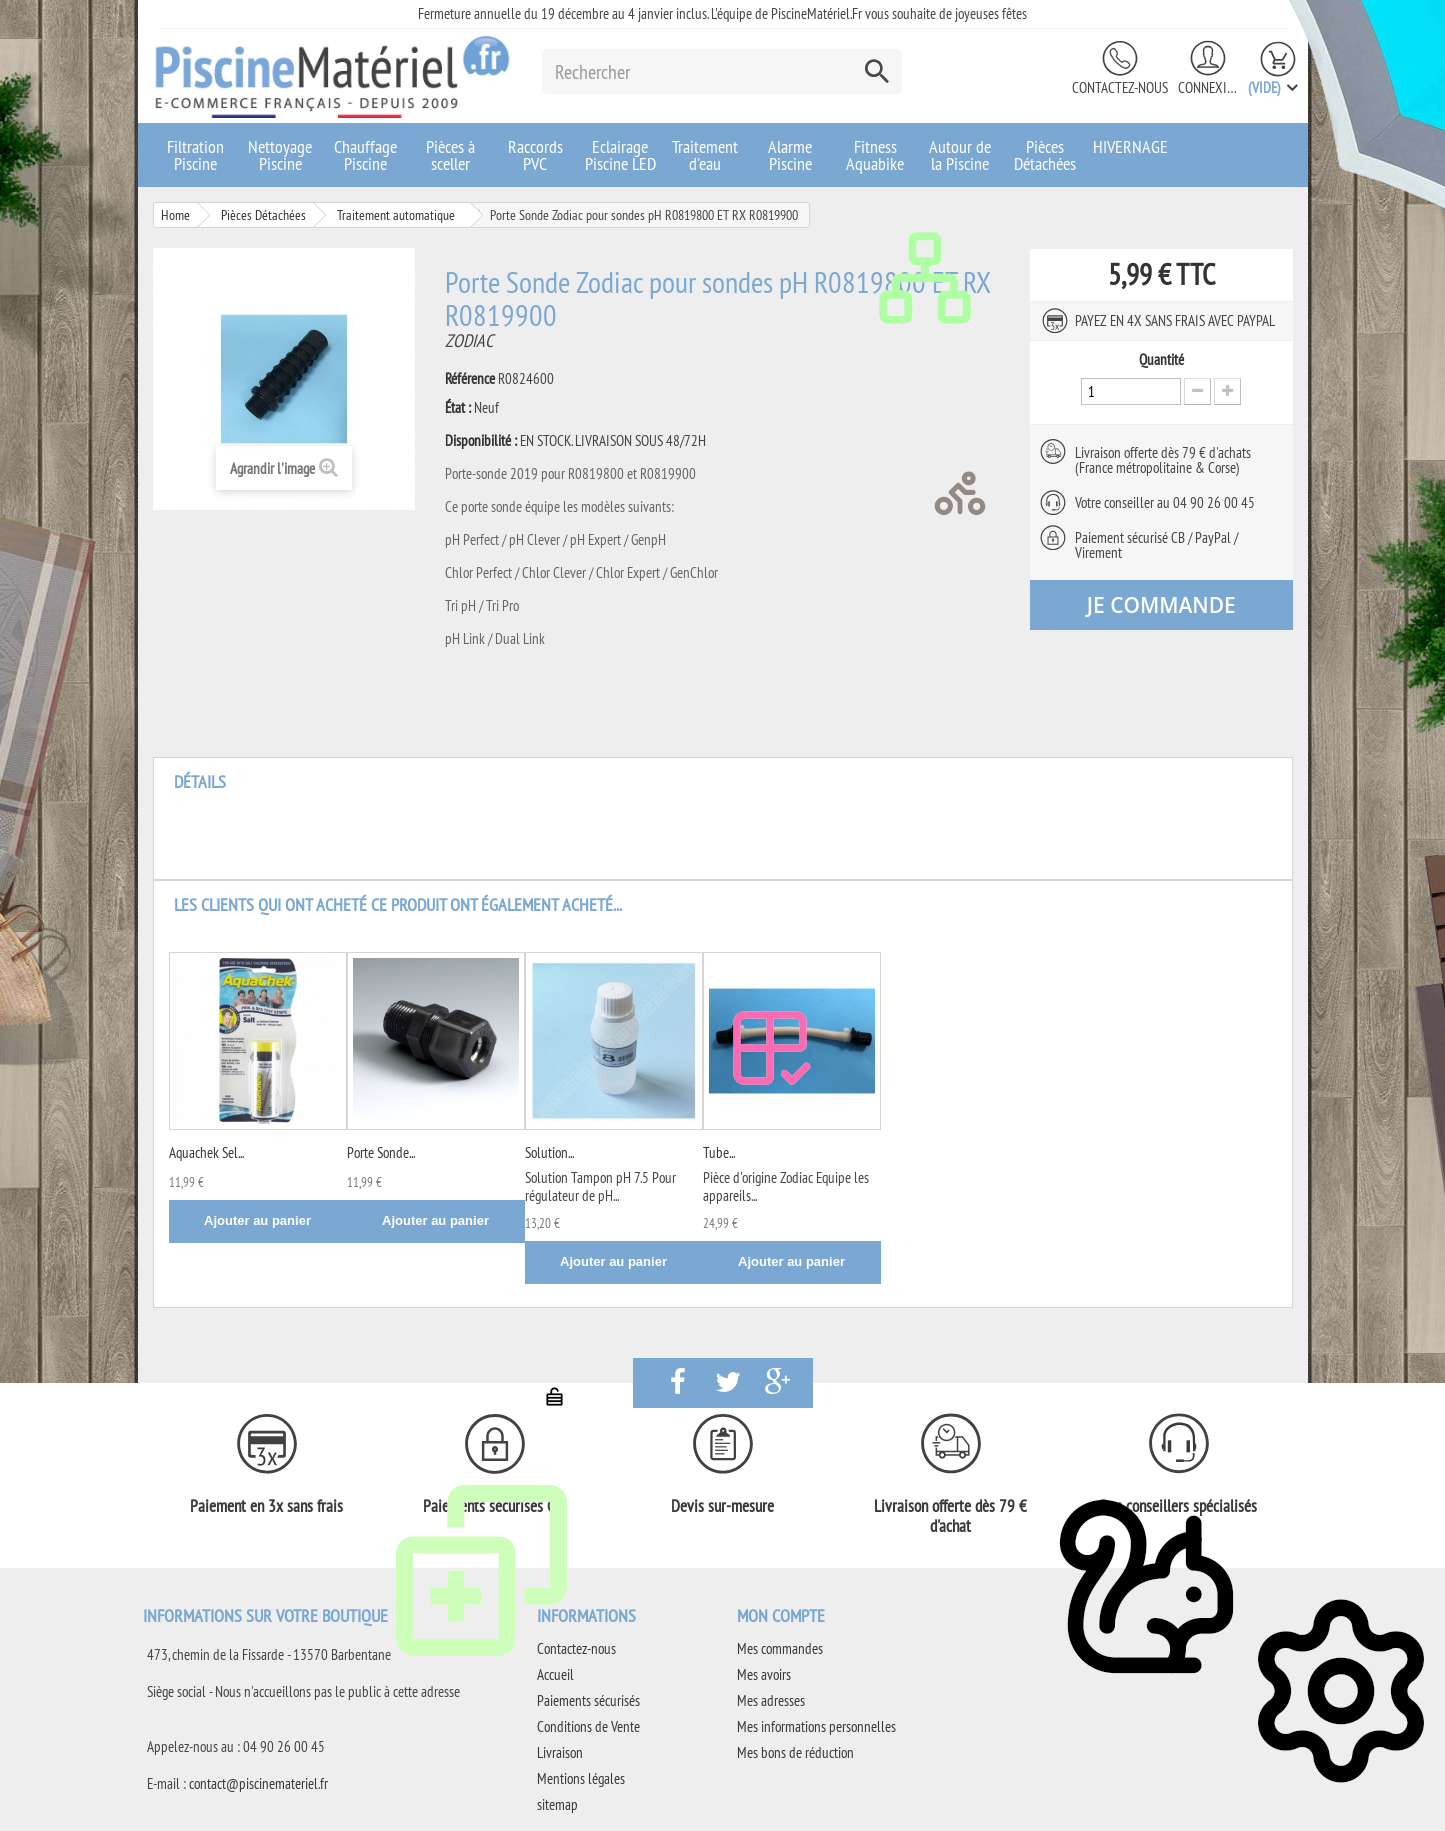 The width and height of the screenshot is (1445, 1831). I want to click on unlocked or unsecured state, so click(554, 1397).